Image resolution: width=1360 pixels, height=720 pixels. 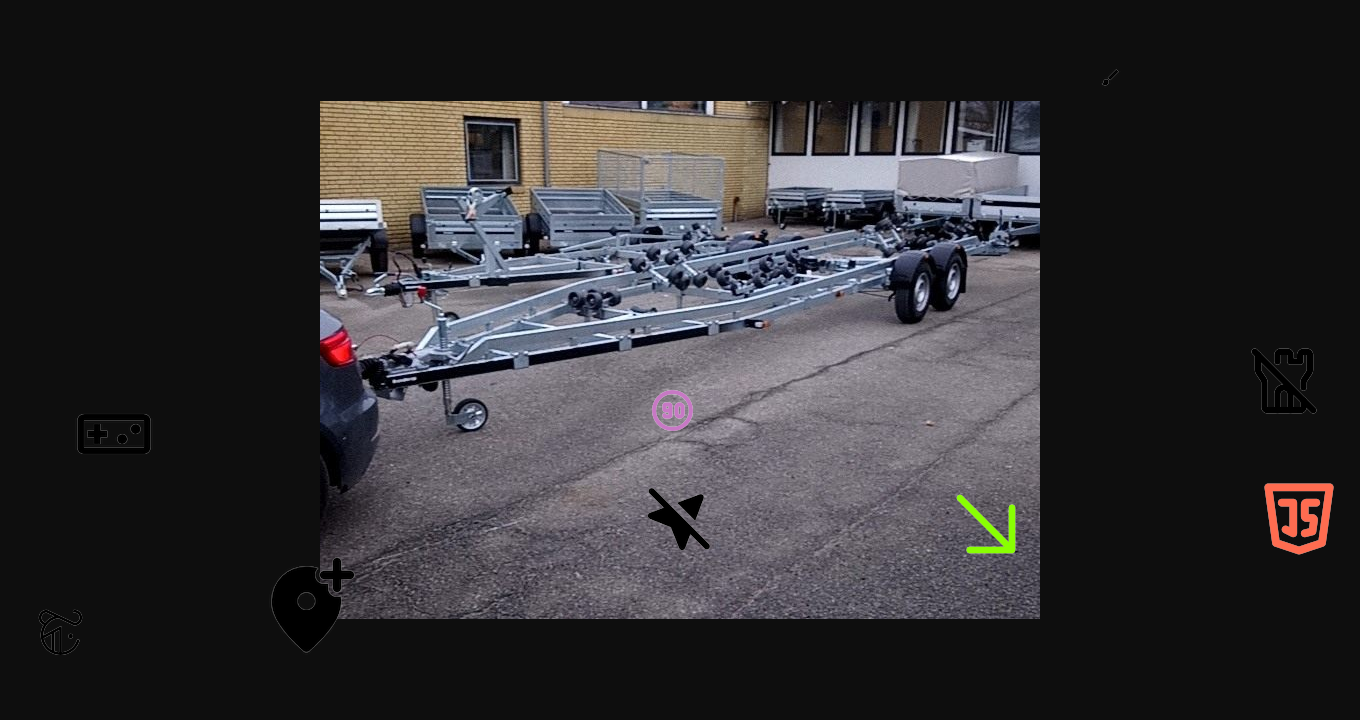 What do you see at coordinates (1110, 77) in the screenshot?
I see `access drawing or painting tools` at bounding box center [1110, 77].